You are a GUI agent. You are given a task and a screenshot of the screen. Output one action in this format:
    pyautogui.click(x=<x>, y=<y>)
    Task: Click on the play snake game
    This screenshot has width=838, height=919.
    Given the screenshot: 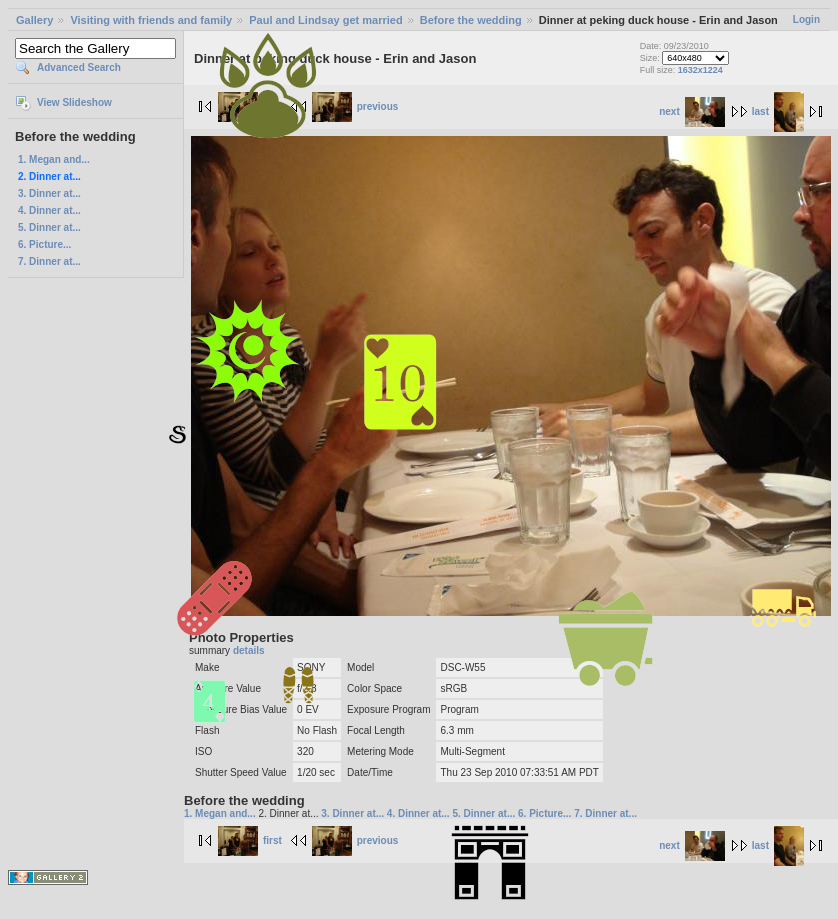 What is the action you would take?
    pyautogui.click(x=177, y=434)
    